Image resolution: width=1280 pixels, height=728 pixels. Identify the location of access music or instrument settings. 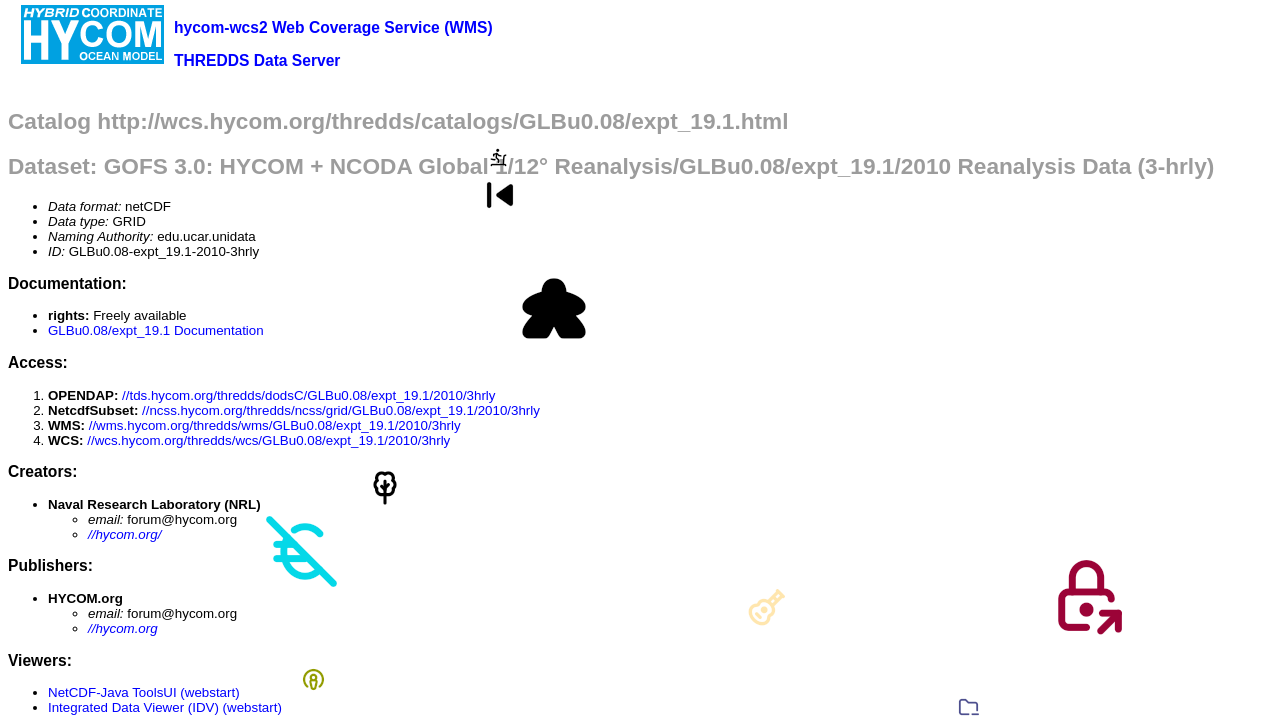
(766, 607).